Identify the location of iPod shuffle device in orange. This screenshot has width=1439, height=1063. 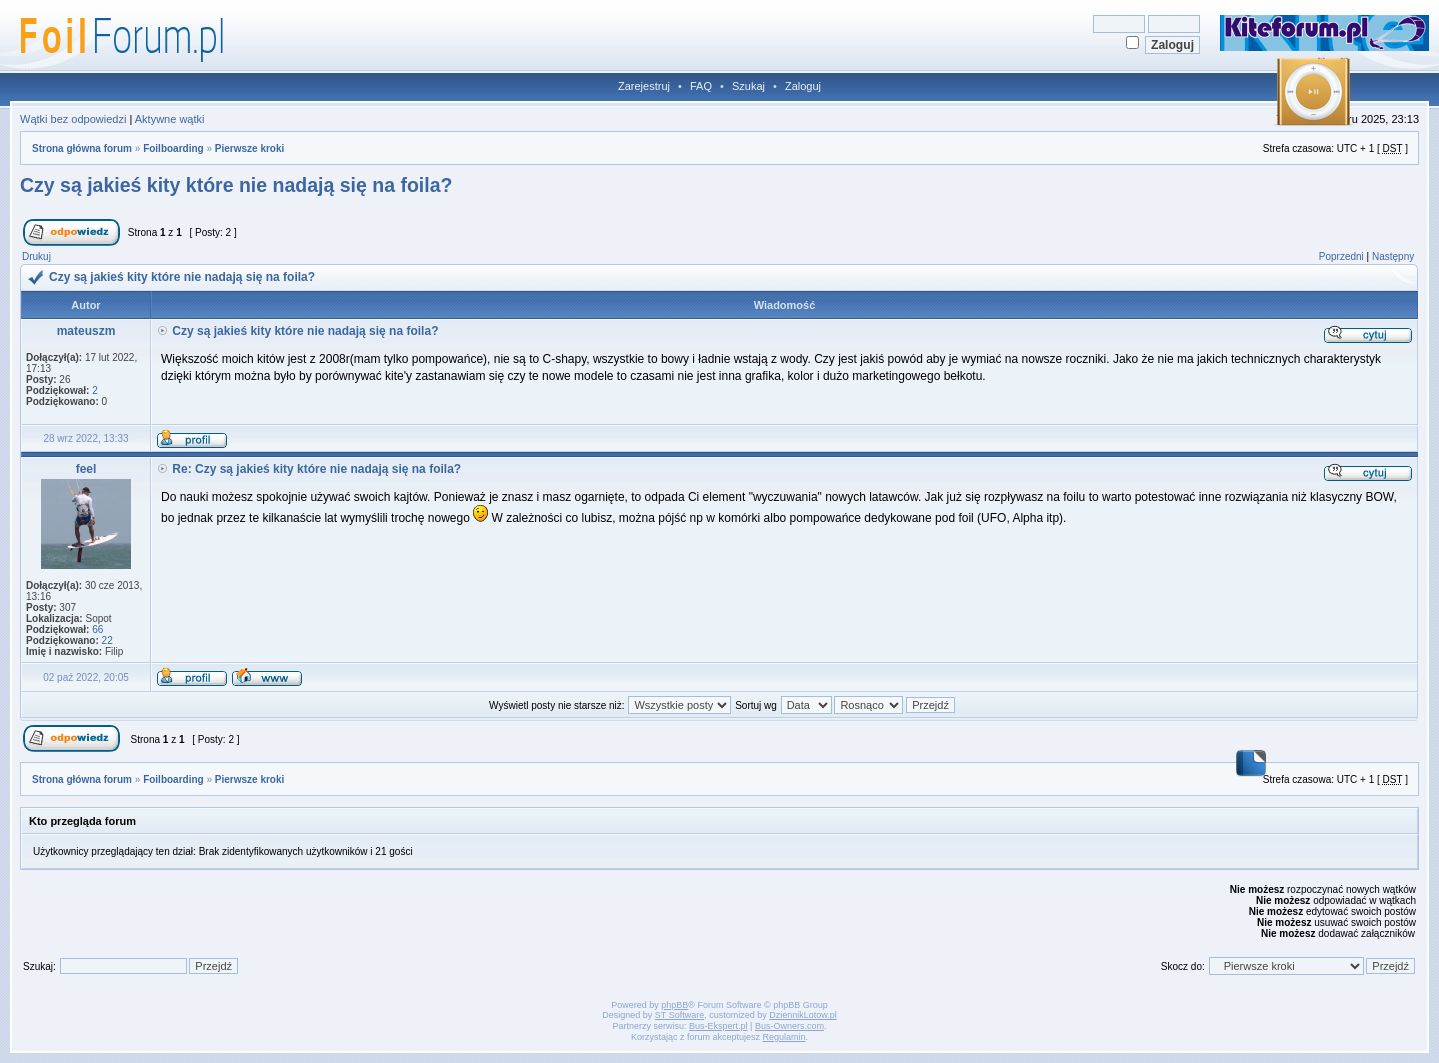
(1313, 91).